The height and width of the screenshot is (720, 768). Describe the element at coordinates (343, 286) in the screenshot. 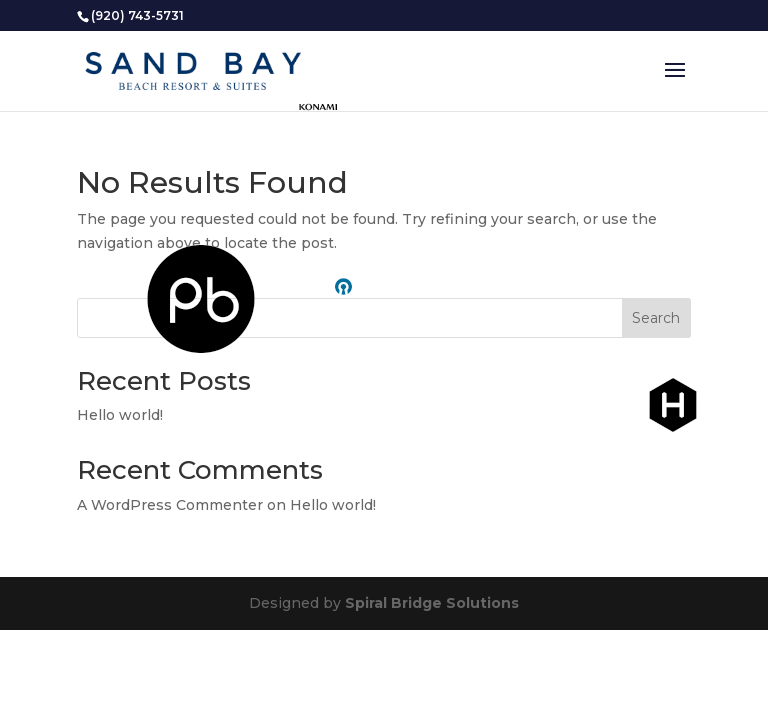

I see `open OpenVPN settings` at that location.